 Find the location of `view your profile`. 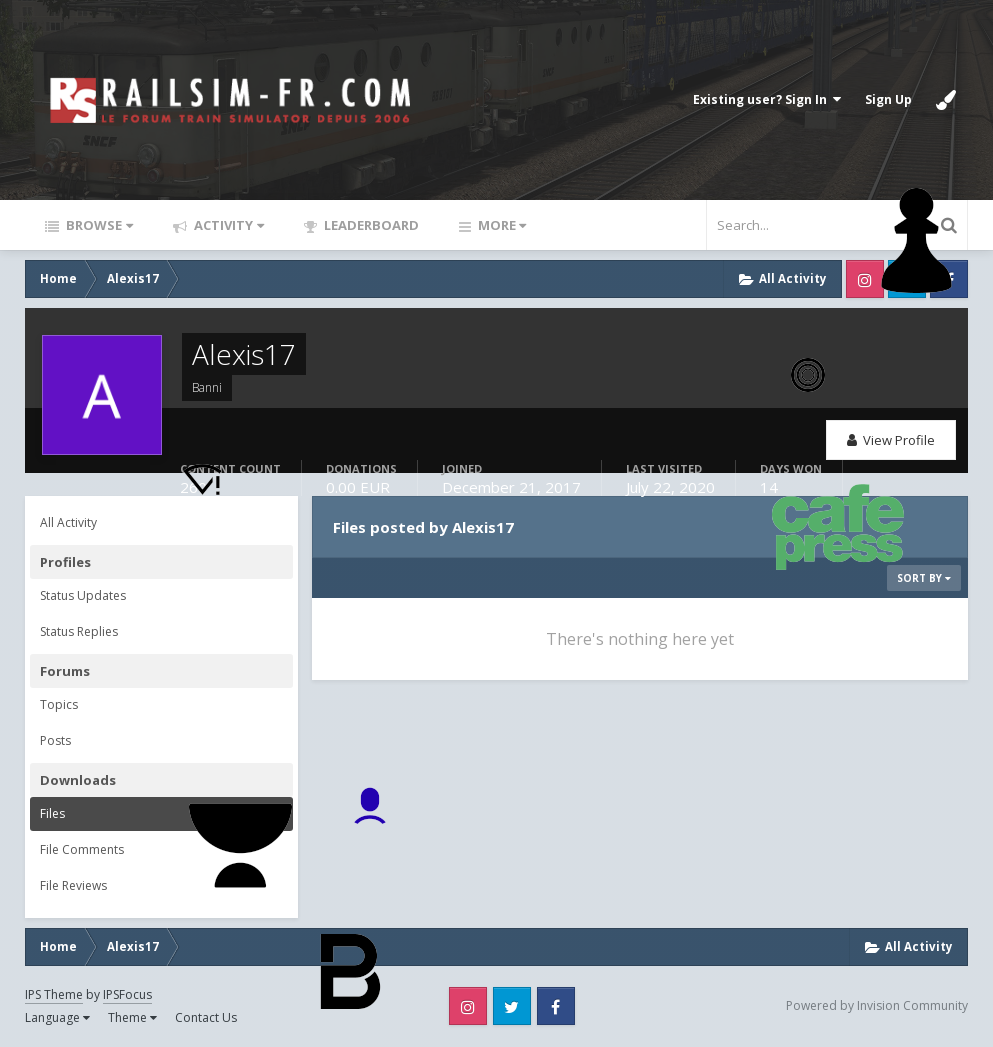

view your profile is located at coordinates (370, 806).